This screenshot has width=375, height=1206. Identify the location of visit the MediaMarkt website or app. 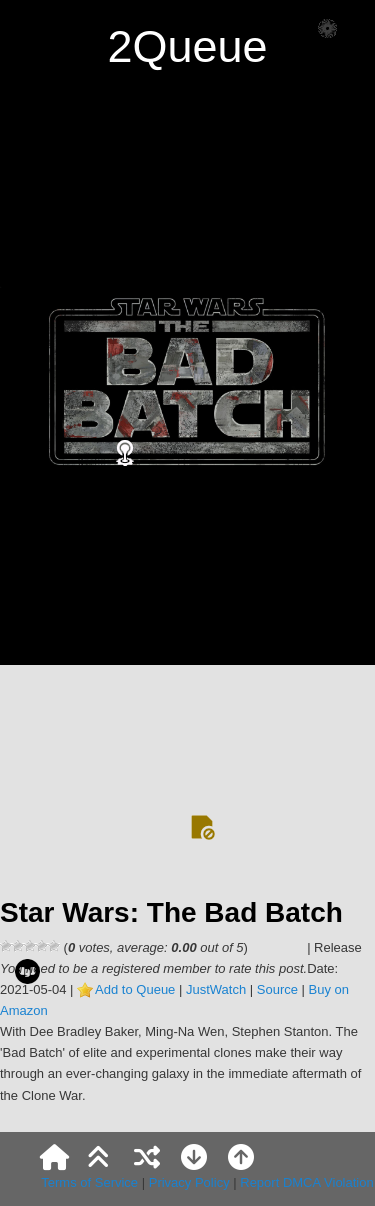
(327, 28).